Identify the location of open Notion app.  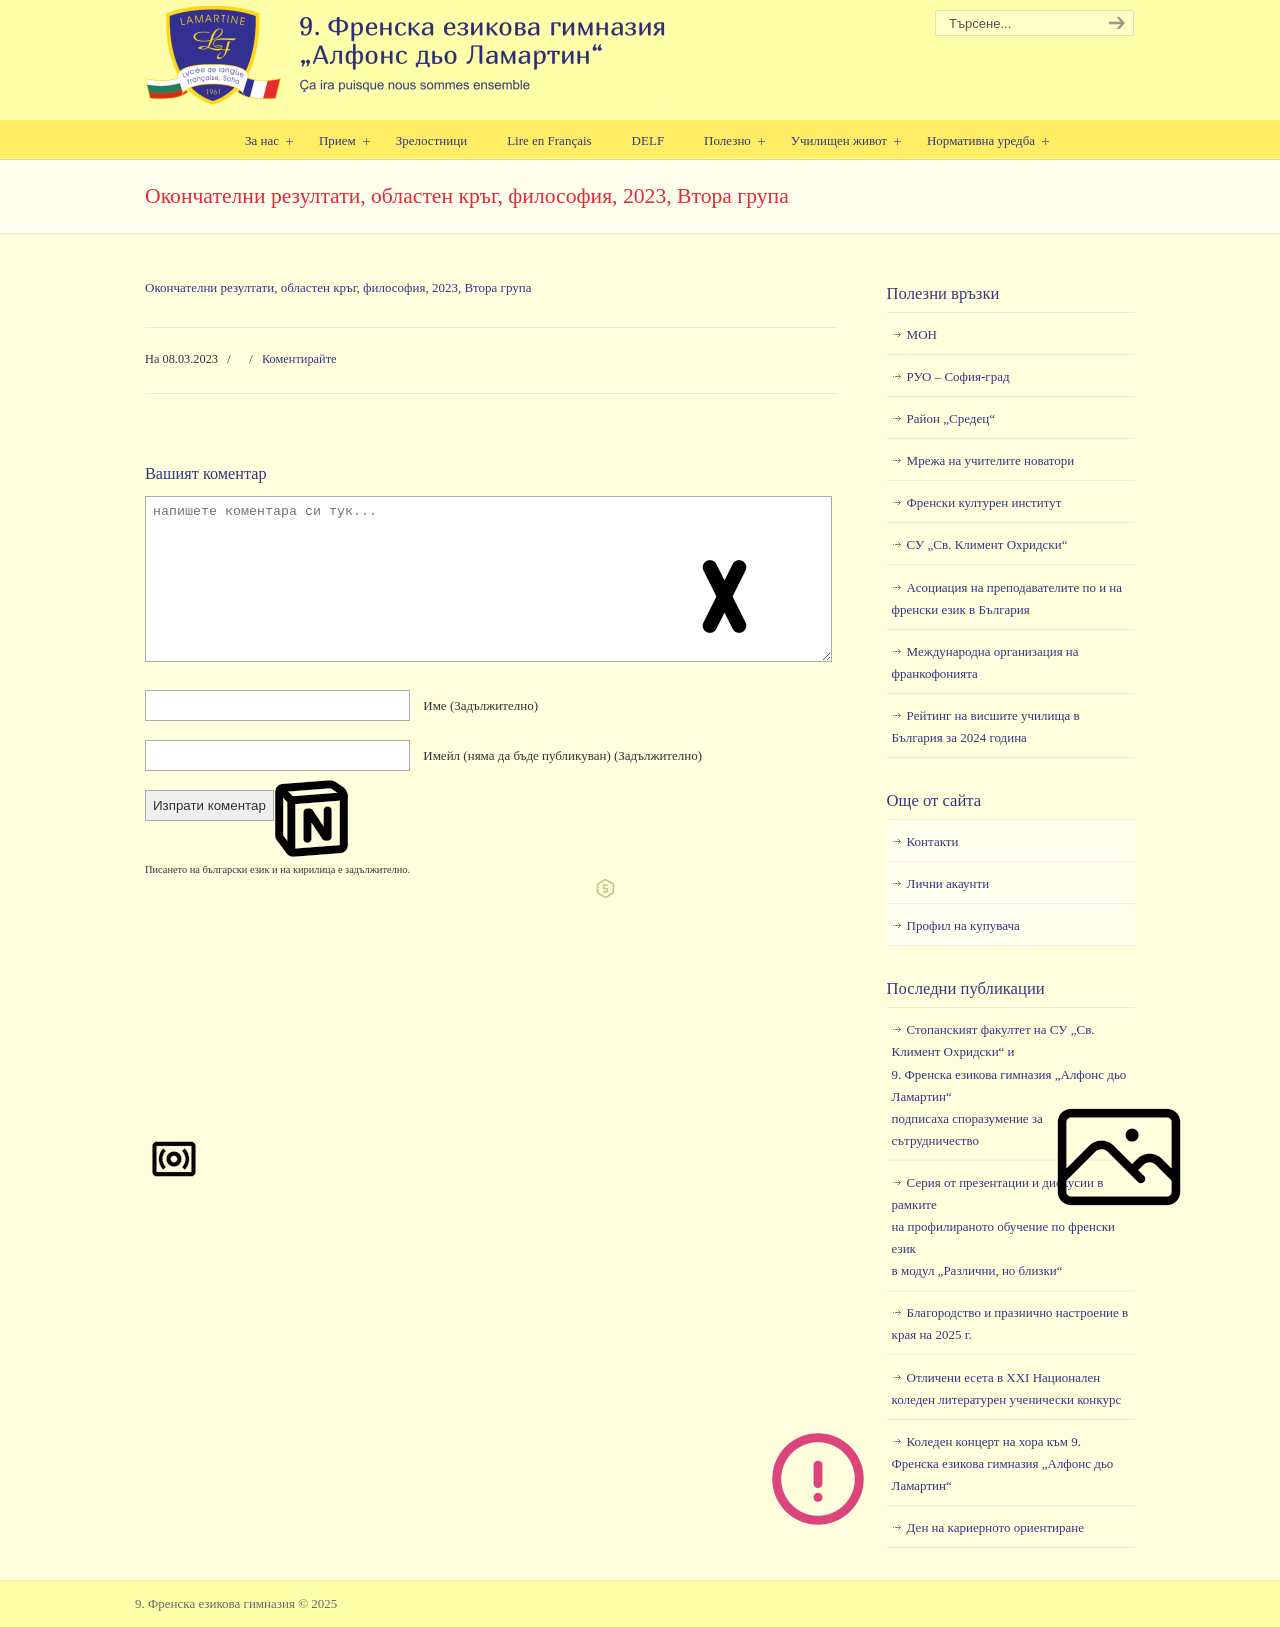
(311, 816).